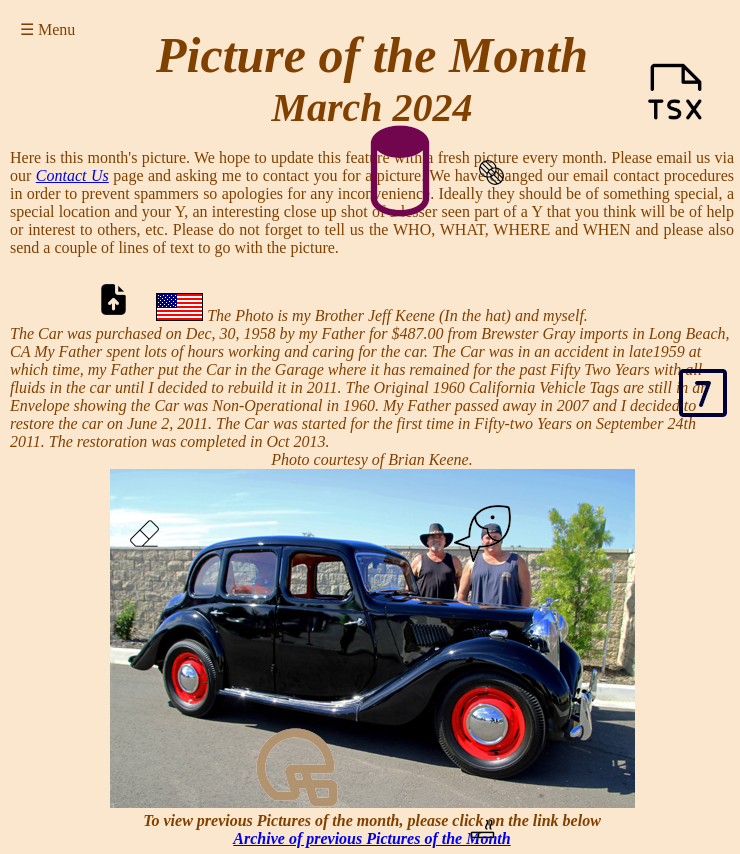 The height and width of the screenshot is (854, 740). Describe the element at coordinates (144, 533) in the screenshot. I see `erase or delete content` at that location.